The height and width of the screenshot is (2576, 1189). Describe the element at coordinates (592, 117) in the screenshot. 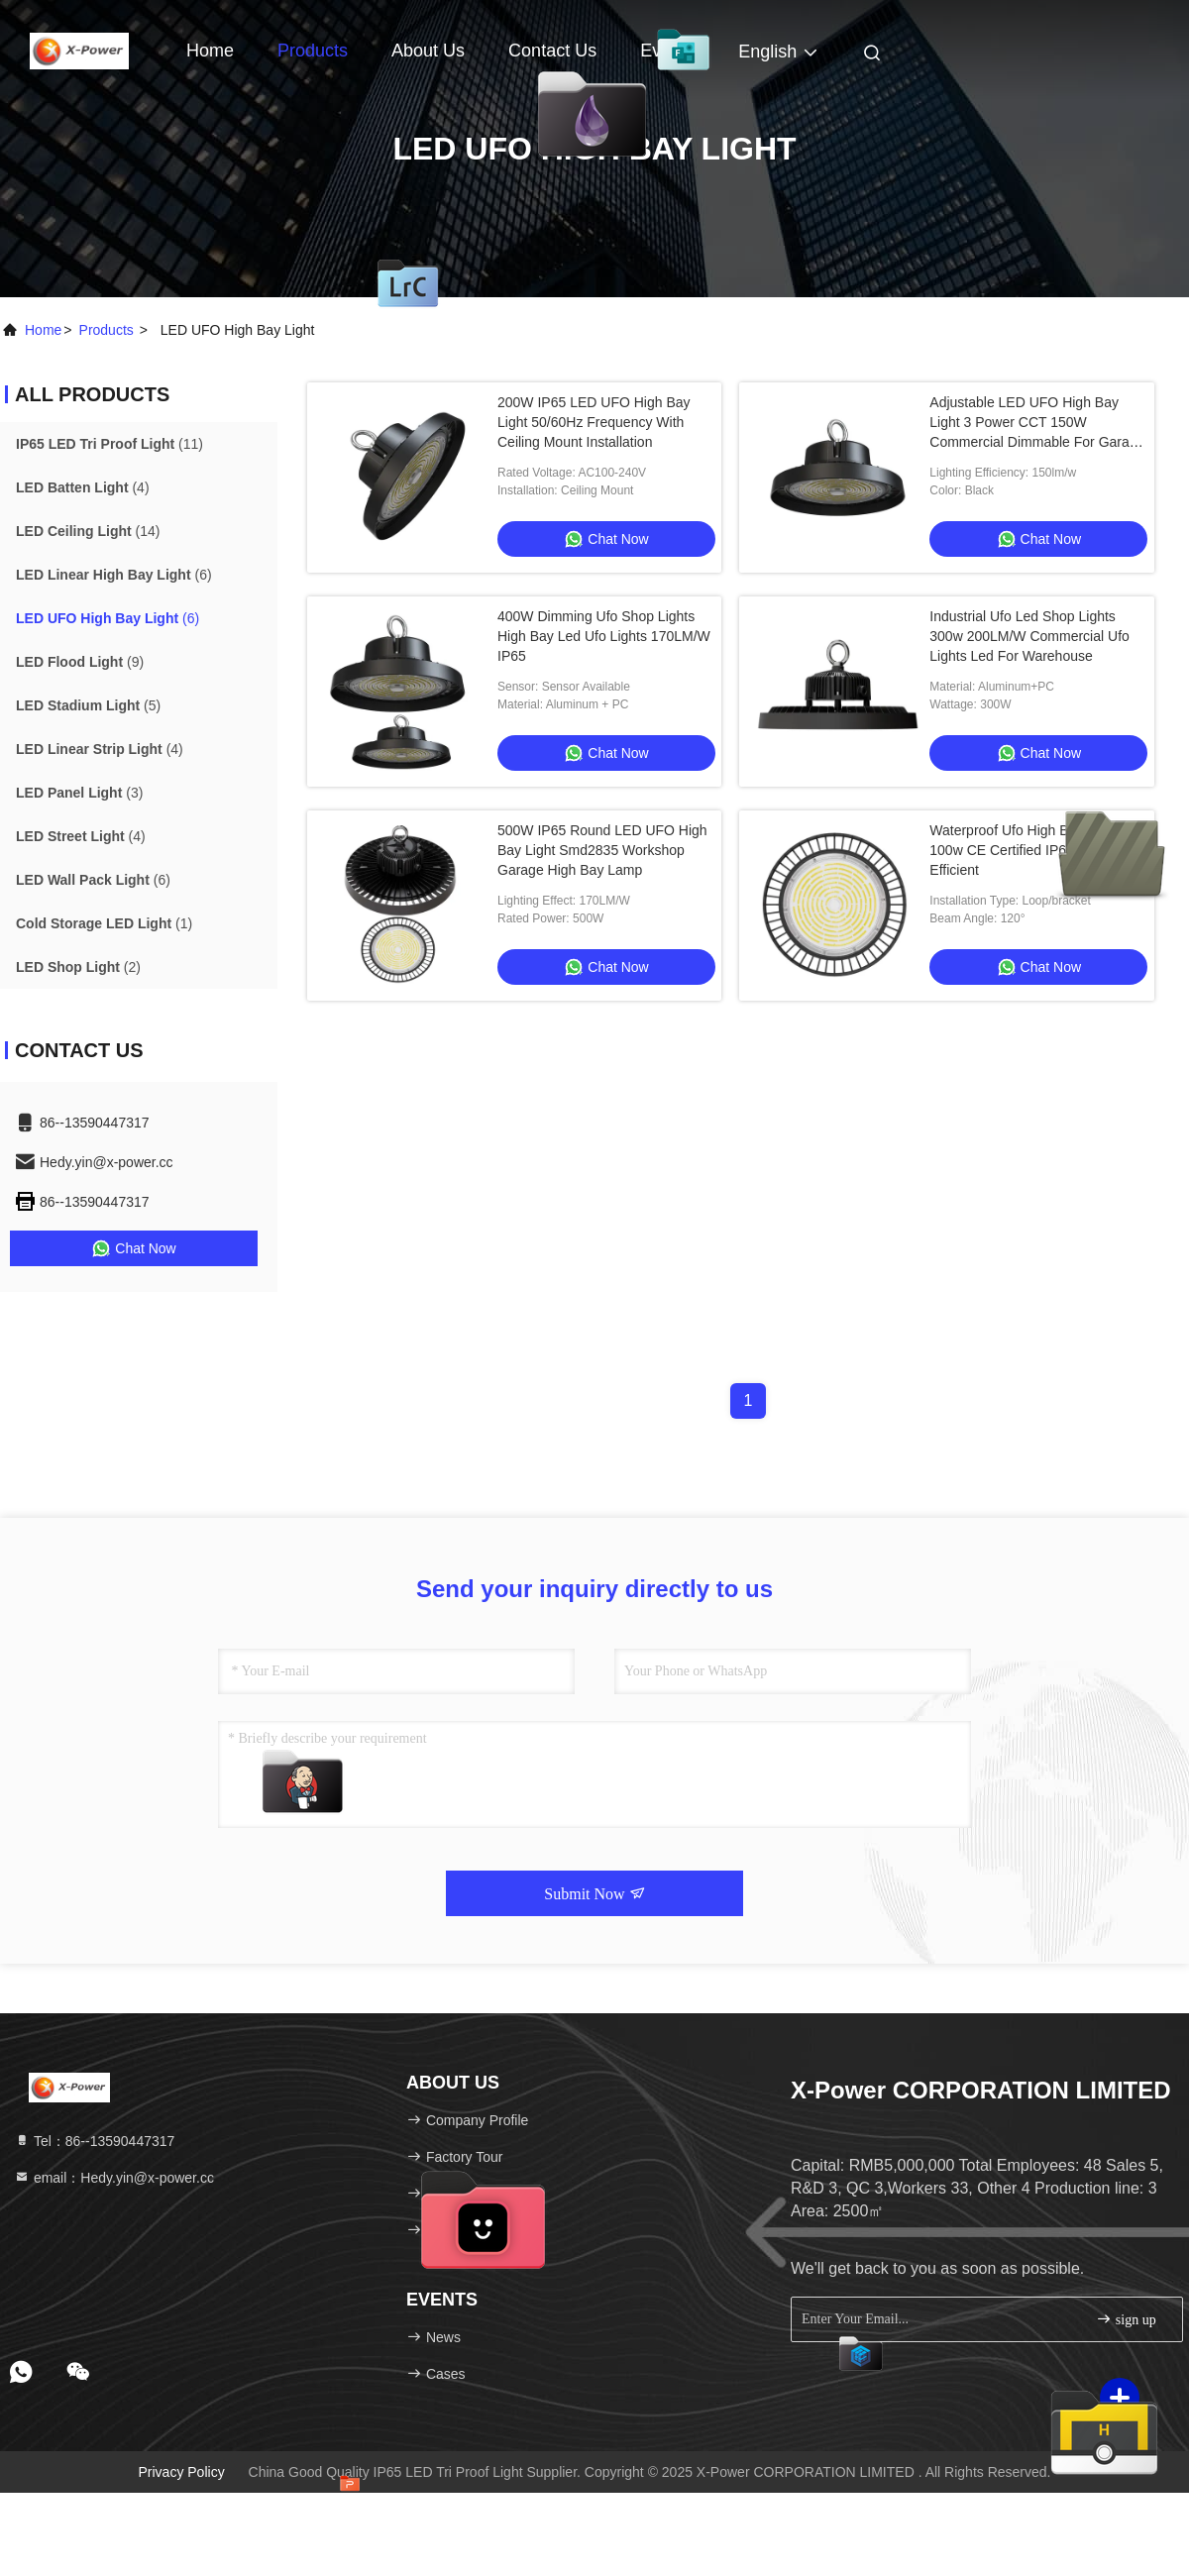

I see `folder containing elixir programming language projects` at that location.